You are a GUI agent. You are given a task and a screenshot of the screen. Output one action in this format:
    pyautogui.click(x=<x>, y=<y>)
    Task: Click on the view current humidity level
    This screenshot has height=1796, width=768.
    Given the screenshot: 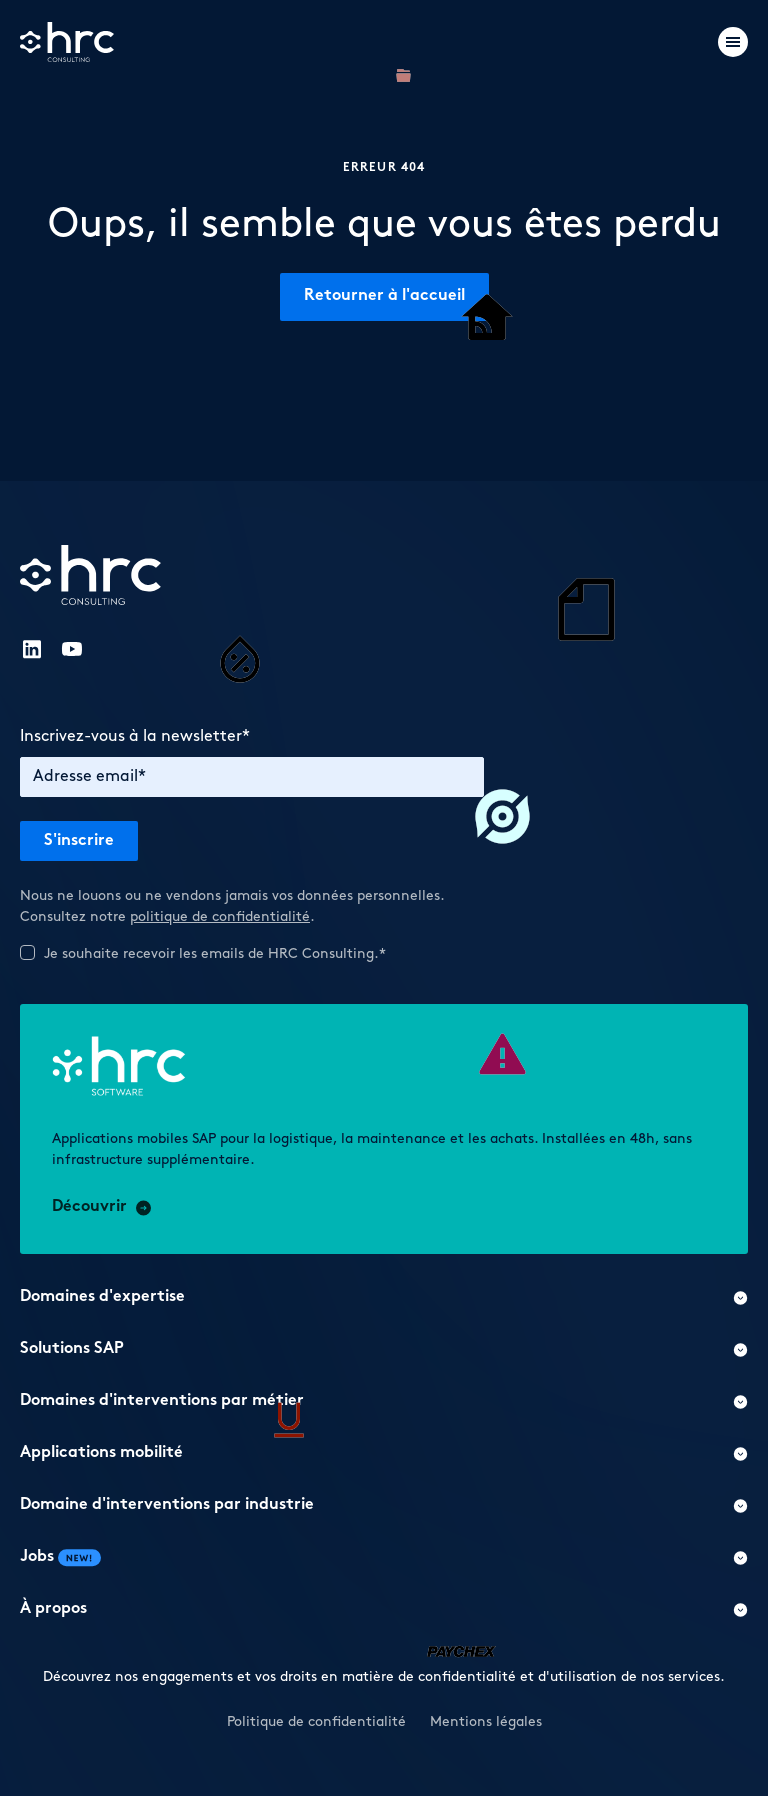 What is the action you would take?
    pyautogui.click(x=240, y=661)
    